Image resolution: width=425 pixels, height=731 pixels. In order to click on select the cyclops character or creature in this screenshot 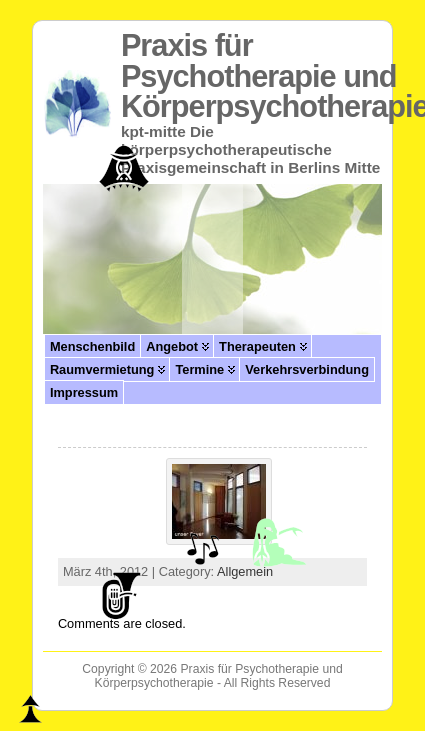, I will do `click(124, 171)`.